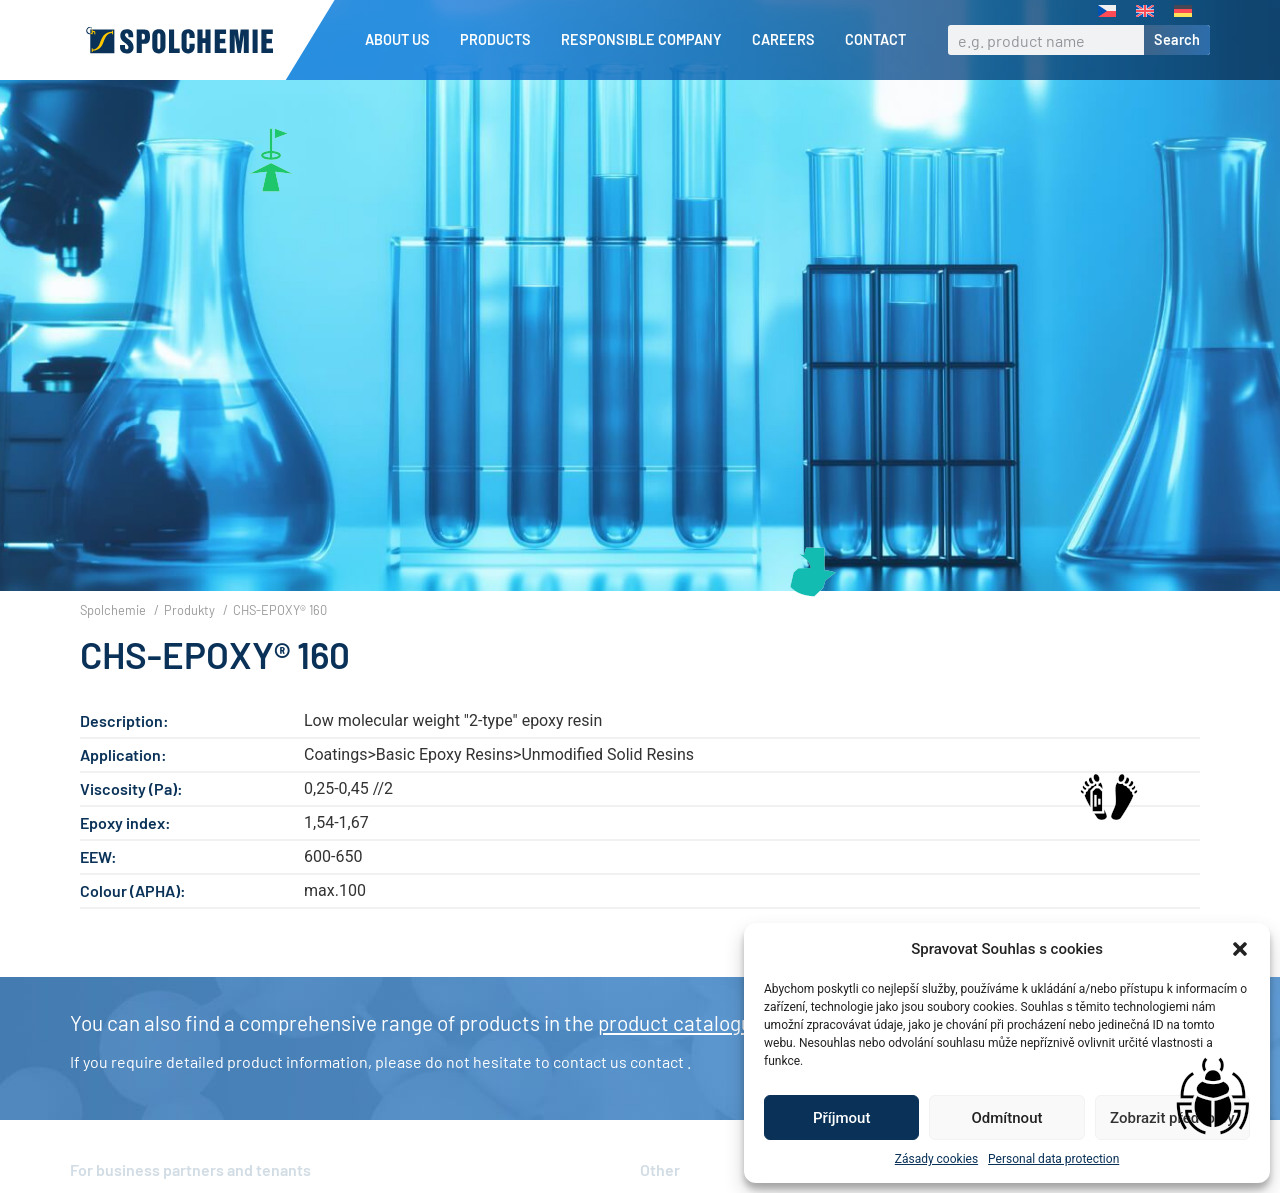  Describe the element at coordinates (1212, 1096) in the screenshot. I see `collect a rare treasure or artifact` at that location.